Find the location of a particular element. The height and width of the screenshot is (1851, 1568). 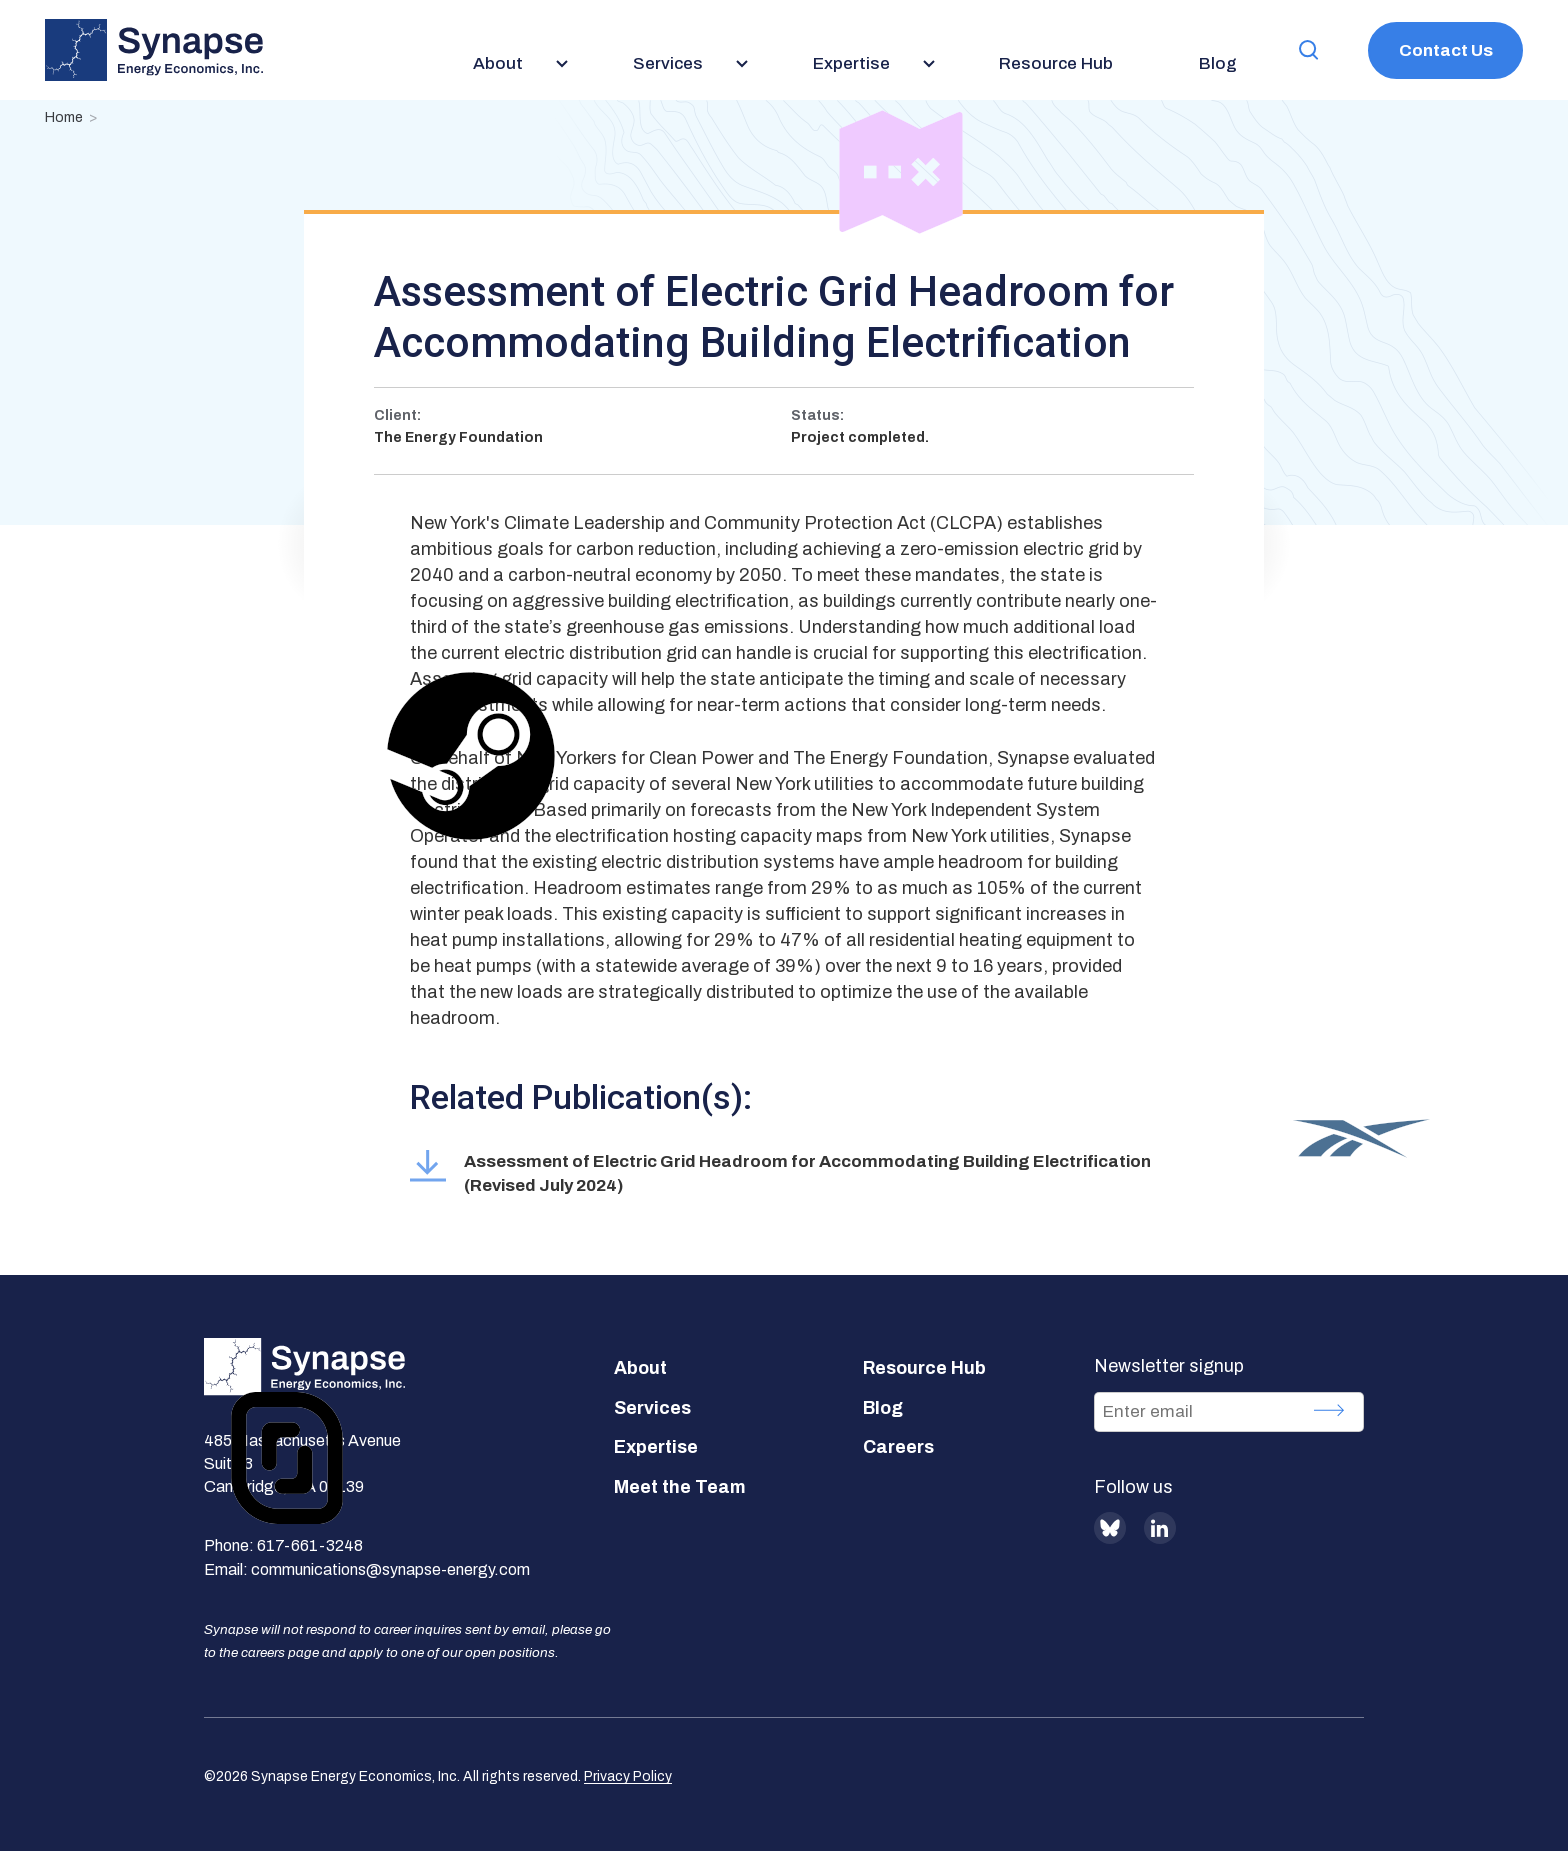

visit the Reebok website or app is located at coordinates (1361, 1138).